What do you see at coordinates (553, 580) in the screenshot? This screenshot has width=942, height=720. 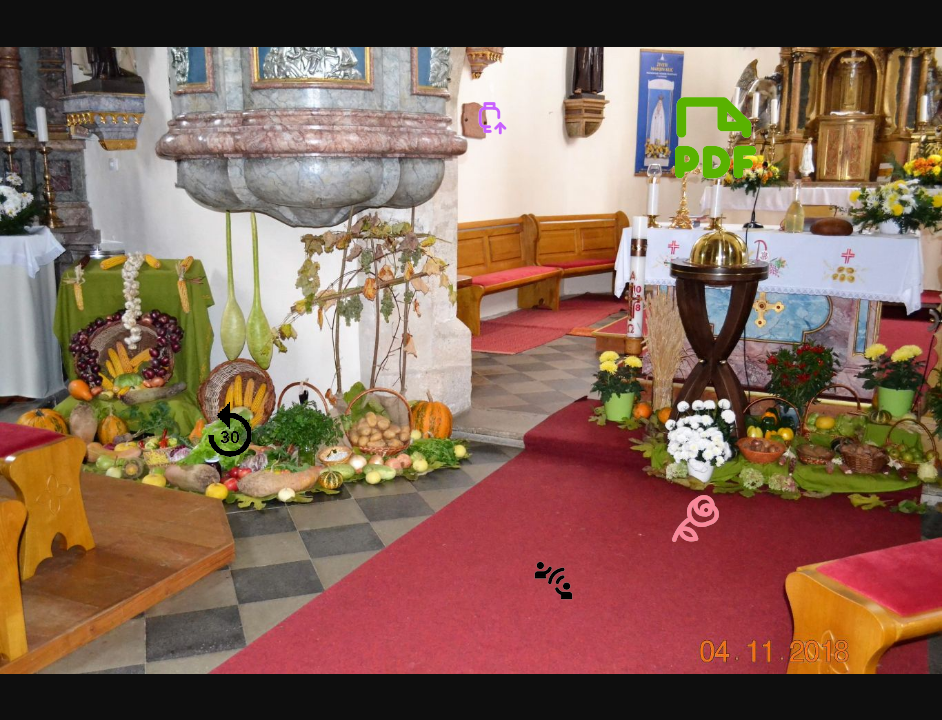 I see `connect with others remotely or contactlessly` at bounding box center [553, 580].